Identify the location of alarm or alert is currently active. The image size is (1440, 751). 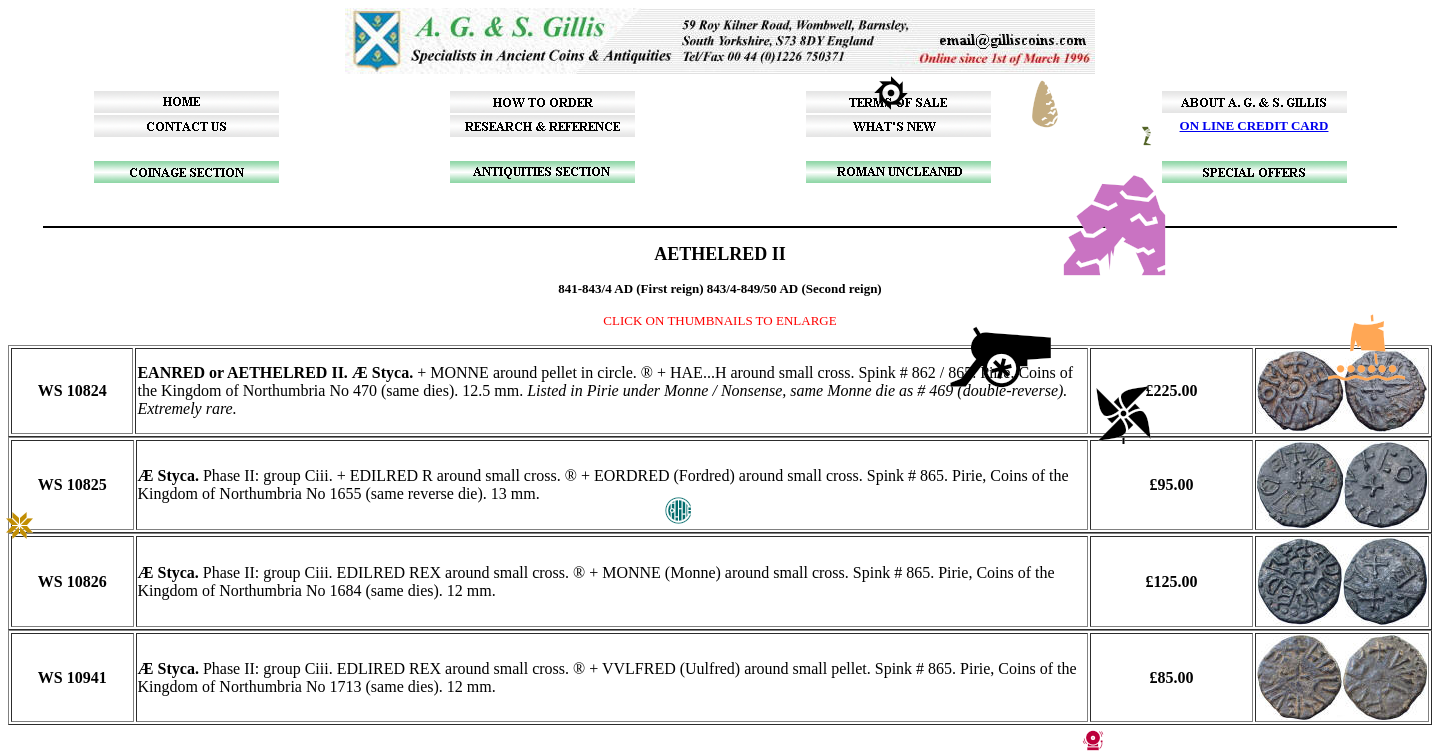
(1093, 740).